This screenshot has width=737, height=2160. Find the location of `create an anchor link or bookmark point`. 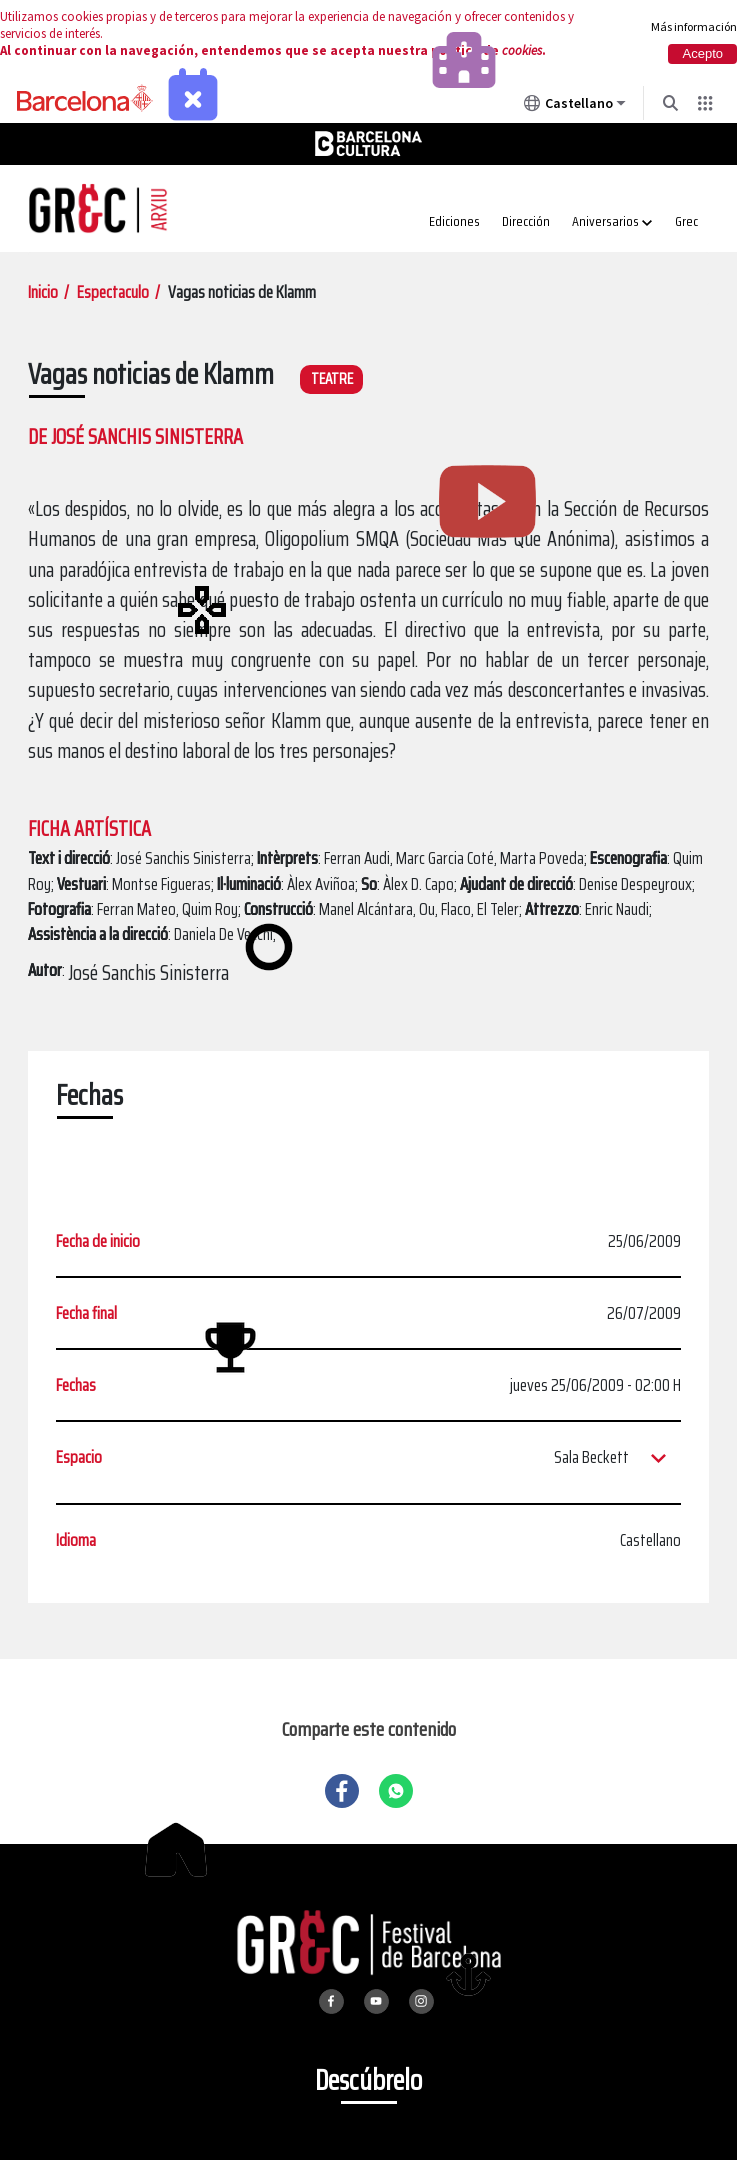

create an anchor link or bookmark point is located at coordinates (468, 1974).